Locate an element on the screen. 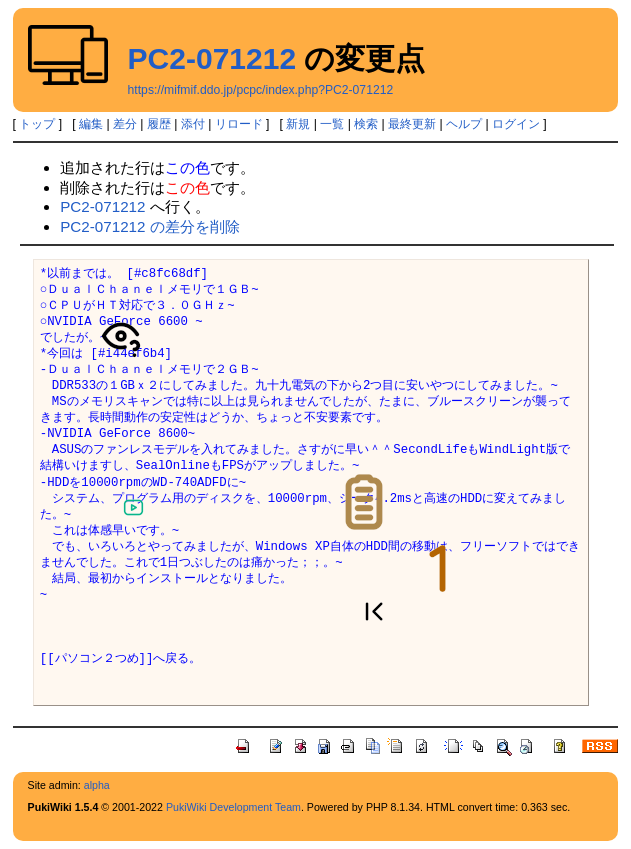 This screenshot has width=631, height=849. indicates high battery level is located at coordinates (364, 502).